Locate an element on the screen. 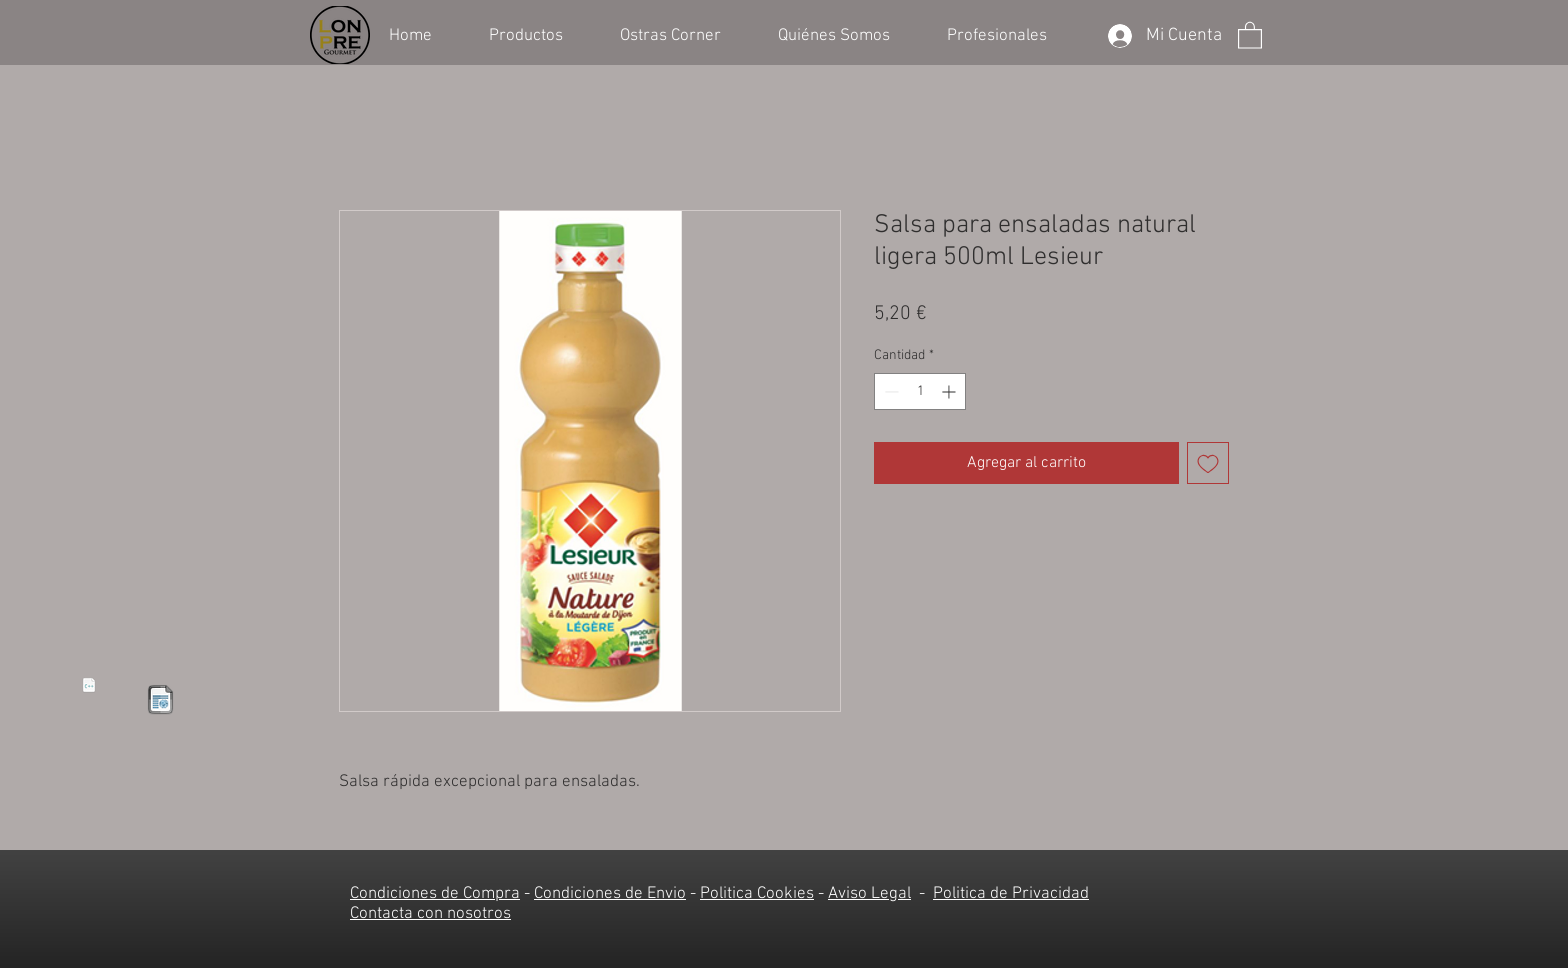  open a web document file is located at coordinates (160, 699).